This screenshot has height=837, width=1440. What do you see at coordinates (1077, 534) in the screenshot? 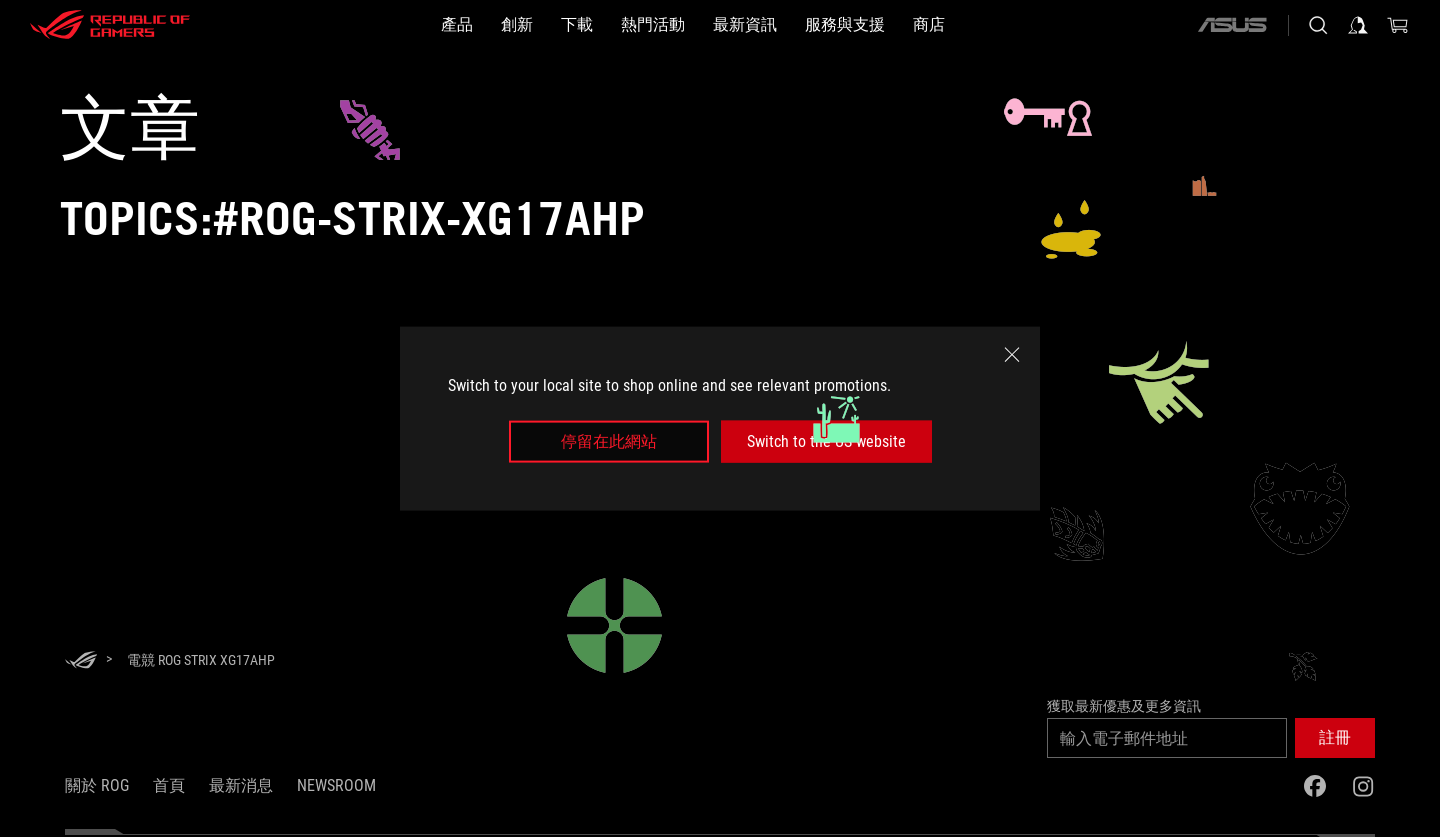
I see `activate armor-piercing attack ability` at bounding box center [1077, 534].